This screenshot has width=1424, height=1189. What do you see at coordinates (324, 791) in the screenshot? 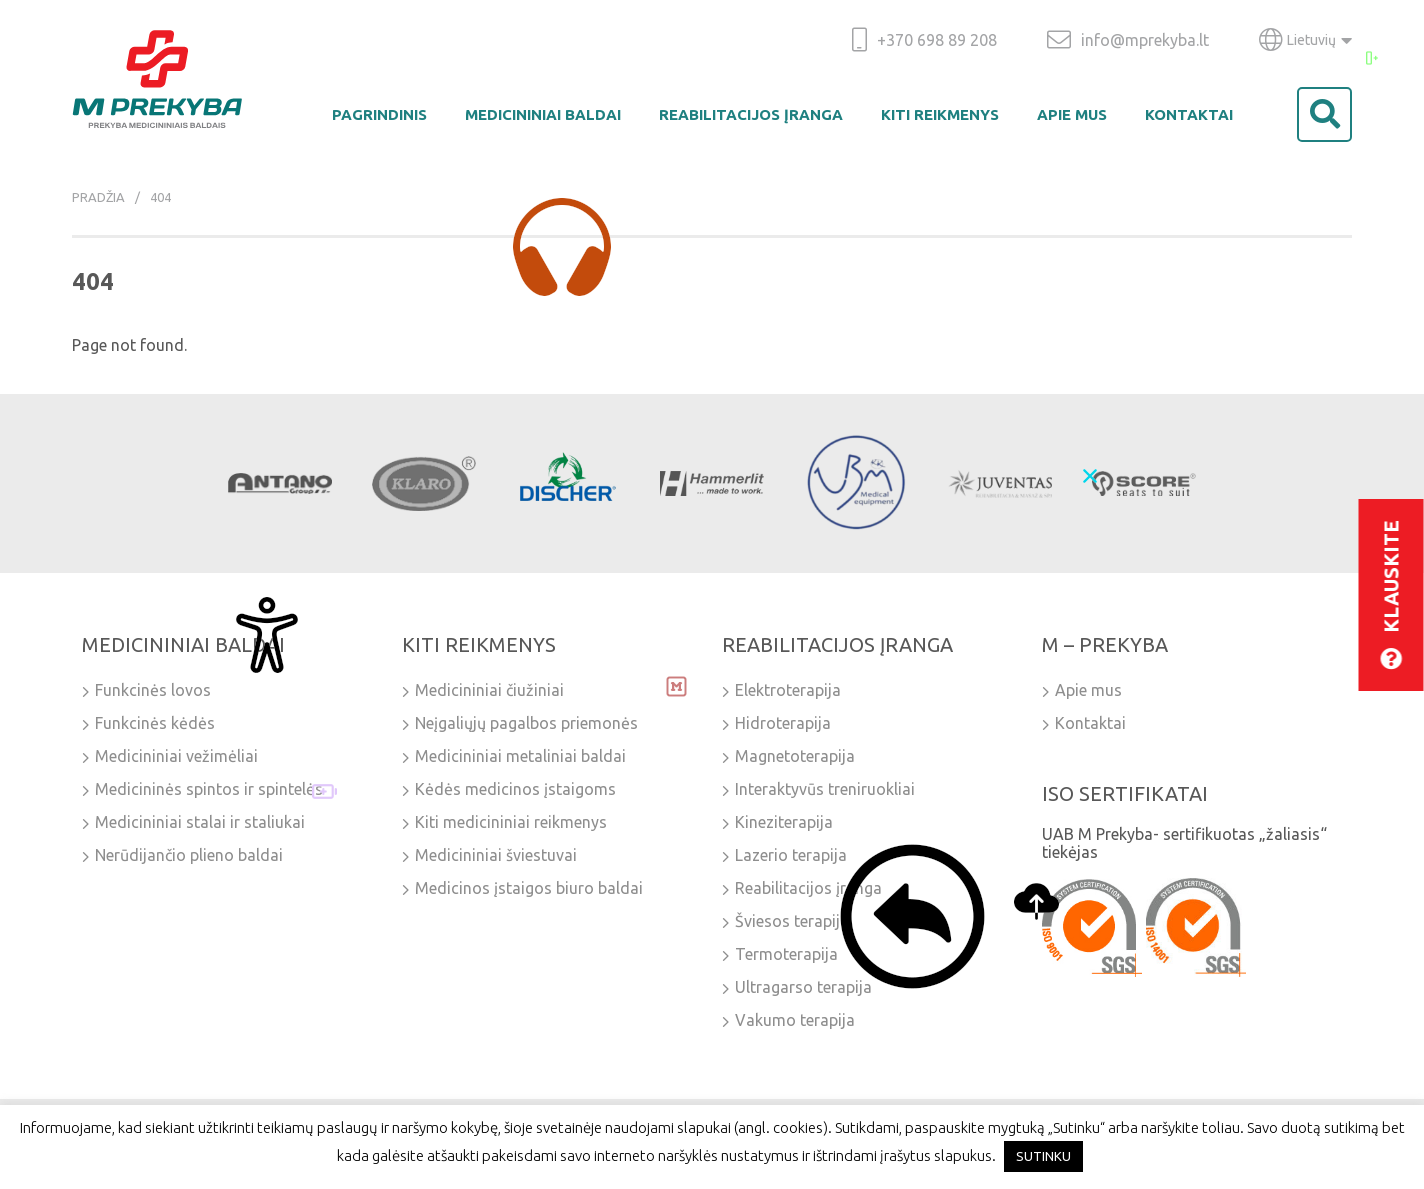
I see `add or extend battery life` at bounding box center [324, 791].